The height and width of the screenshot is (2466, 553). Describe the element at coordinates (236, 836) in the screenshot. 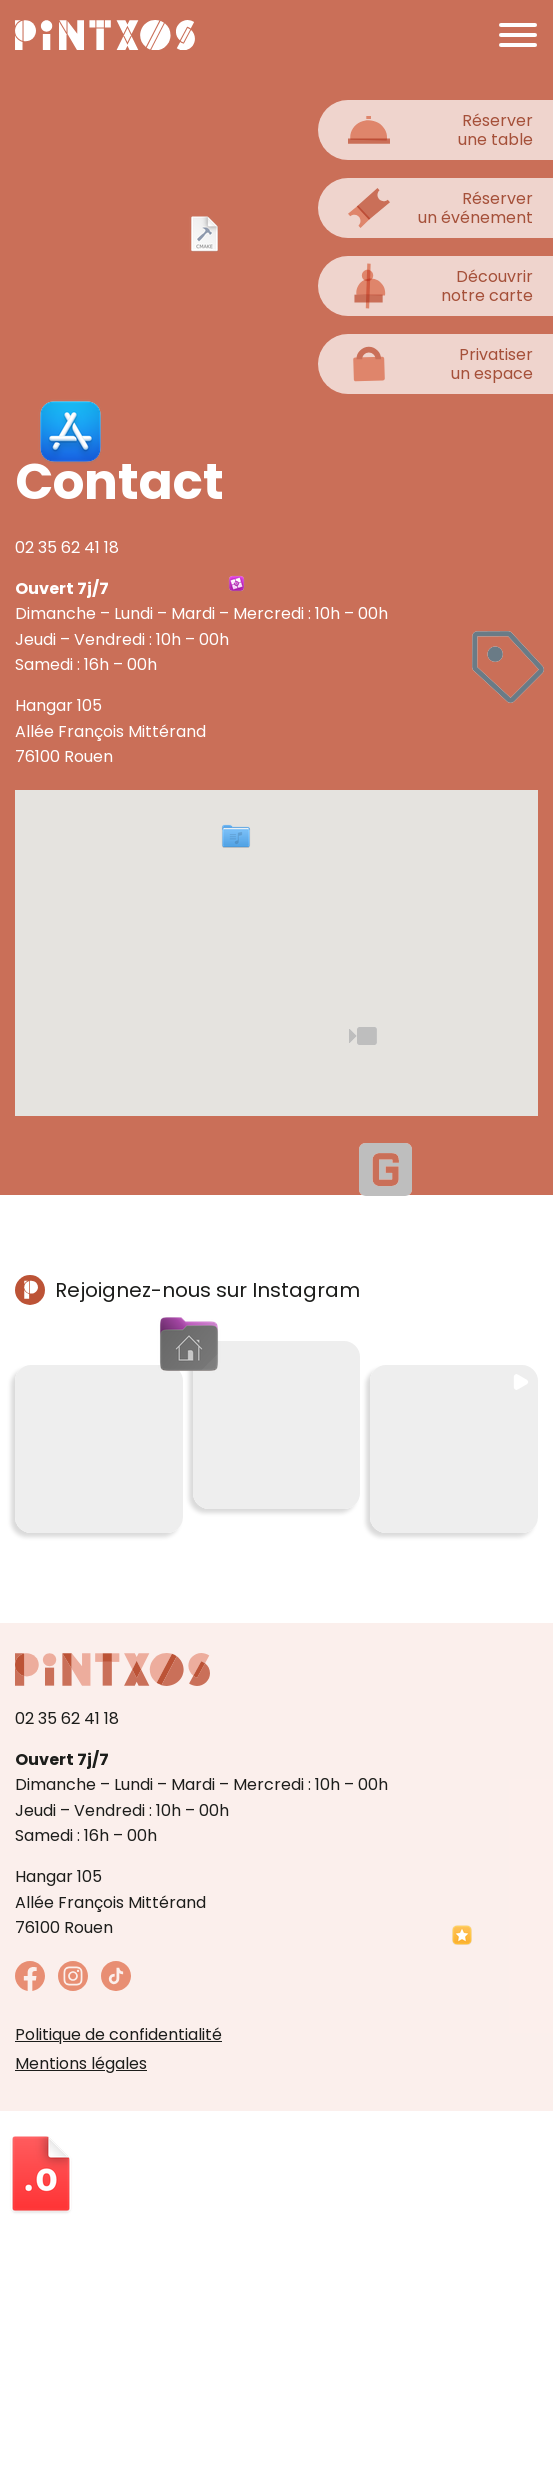

I see `open your audio files folder` at that location.